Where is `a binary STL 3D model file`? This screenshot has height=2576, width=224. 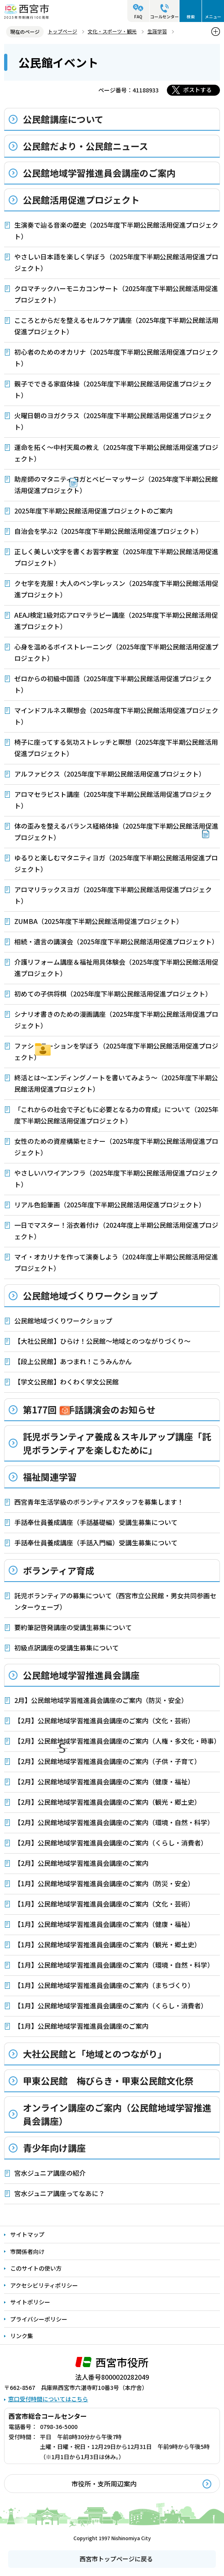 a binary STL 3D model file is located at coordinates (65, 1410).